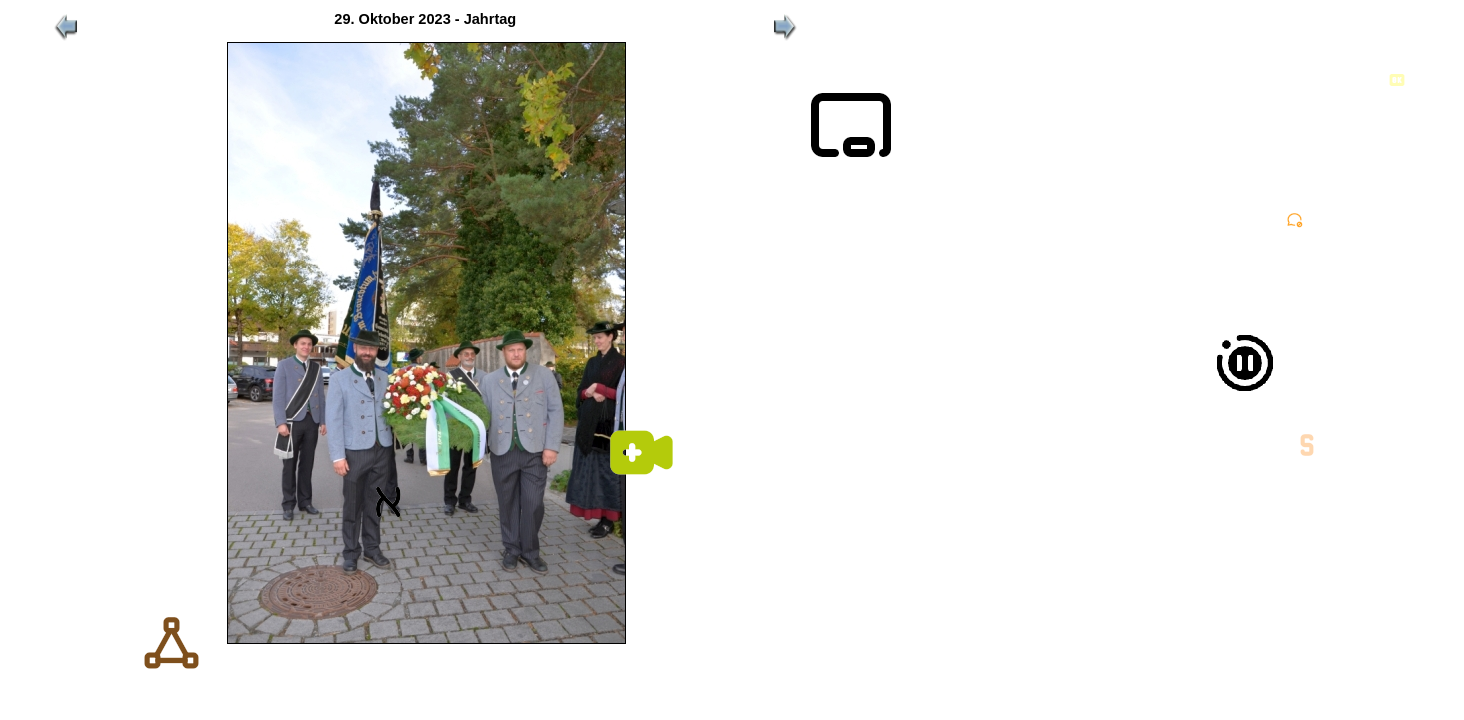  Describe the element at coordinates (1294, 219) in the screenshot. I see `cancel or block a conversation` at that location.